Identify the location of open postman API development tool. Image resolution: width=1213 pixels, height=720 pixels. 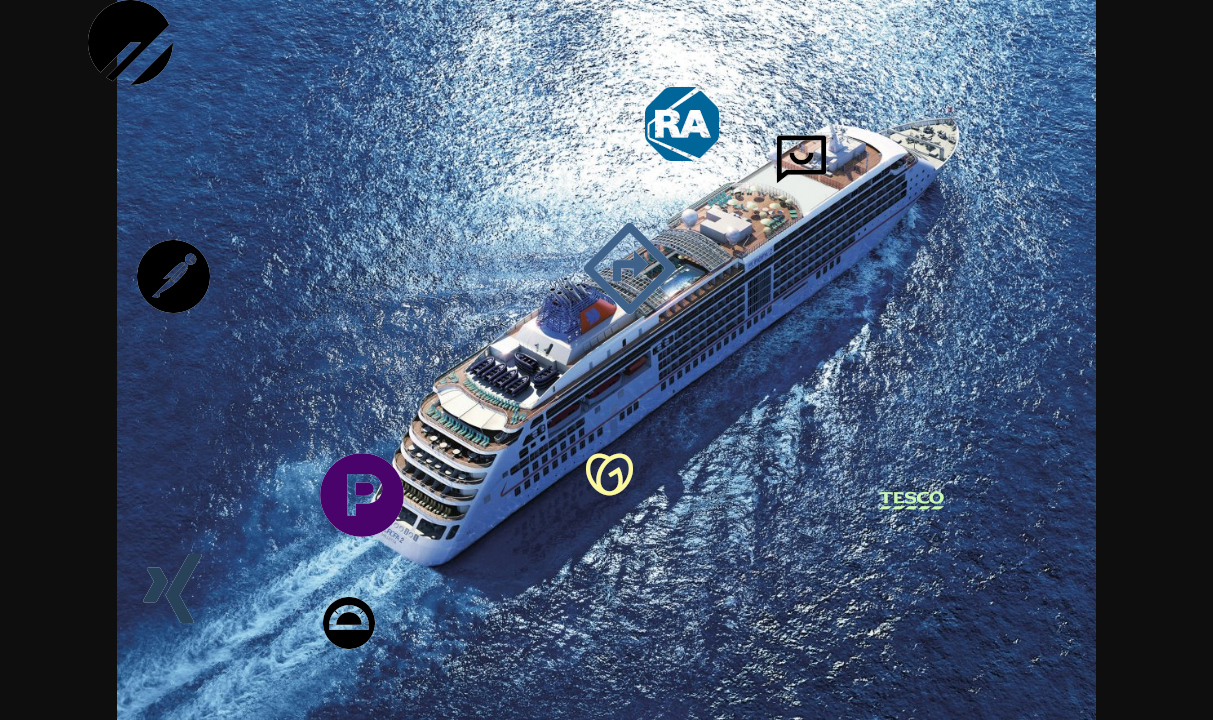
(173, 276).